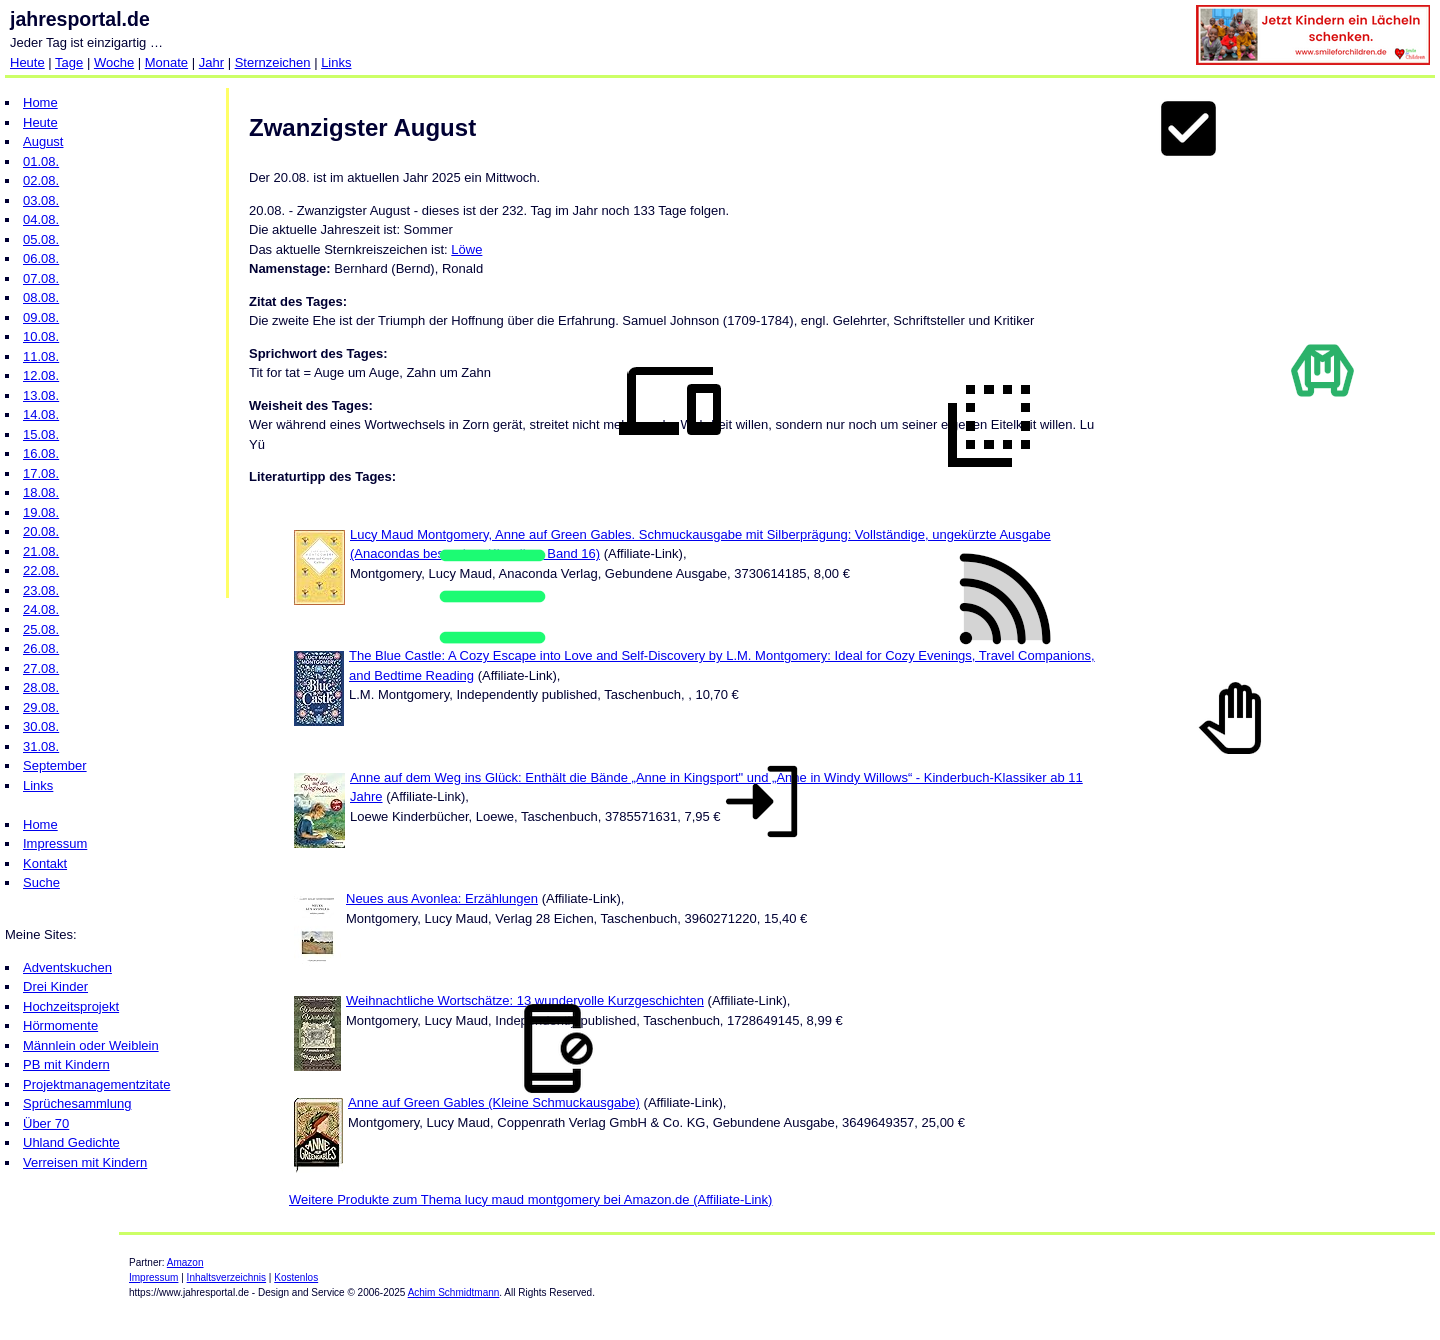 The width and height of the screenshot is (1440, 1340). I want to click on open navigation menu, so click(492, 596).